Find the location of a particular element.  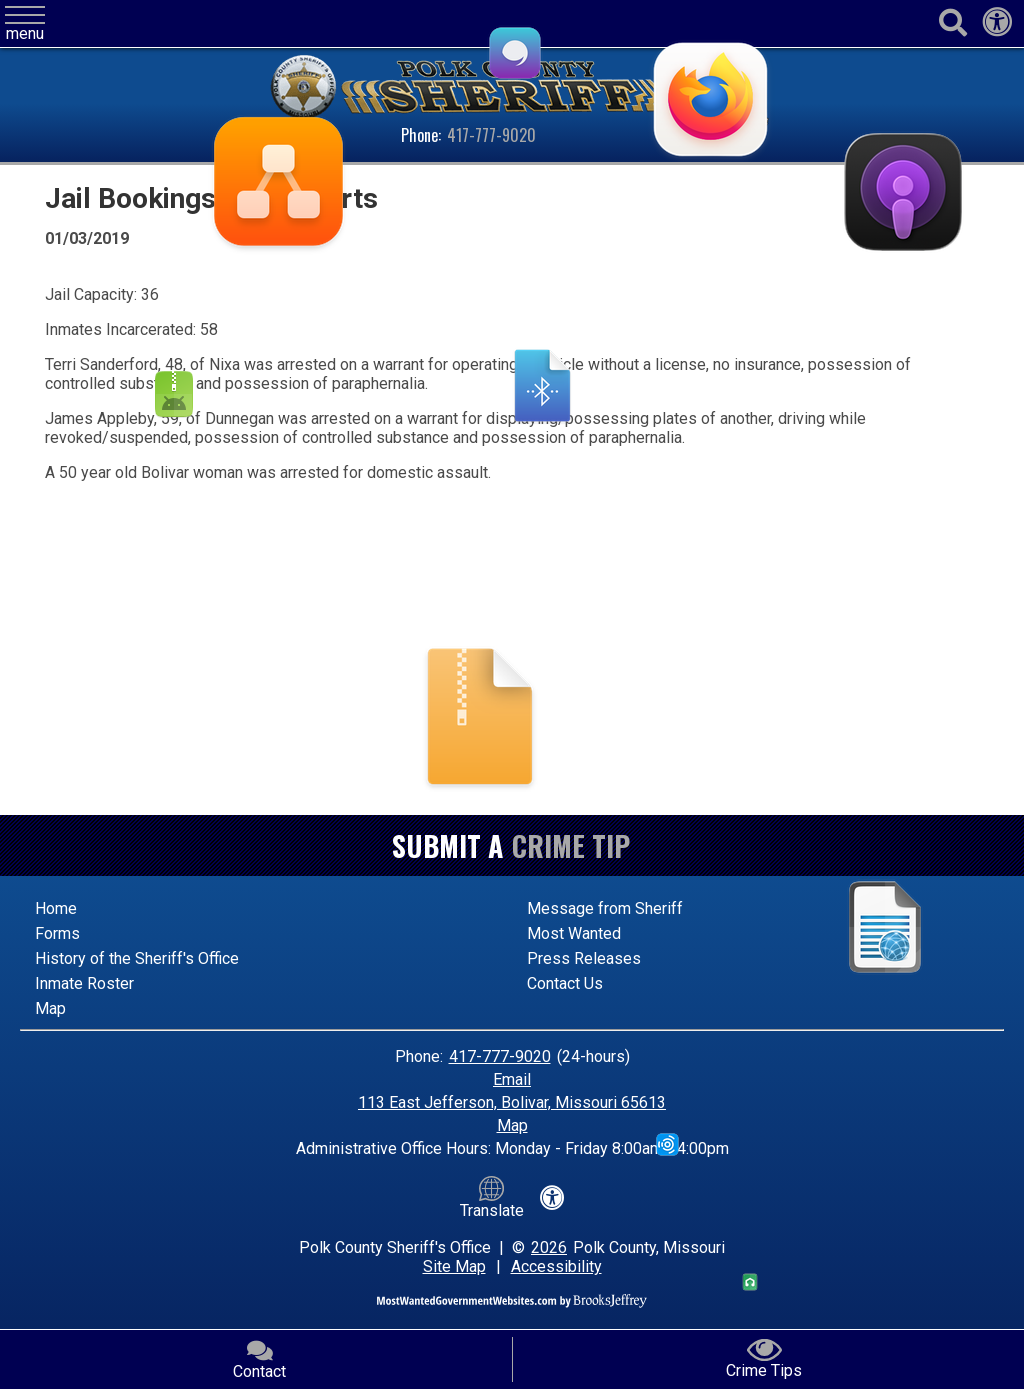

open the podcasts app is located at coordinates (903, 192).